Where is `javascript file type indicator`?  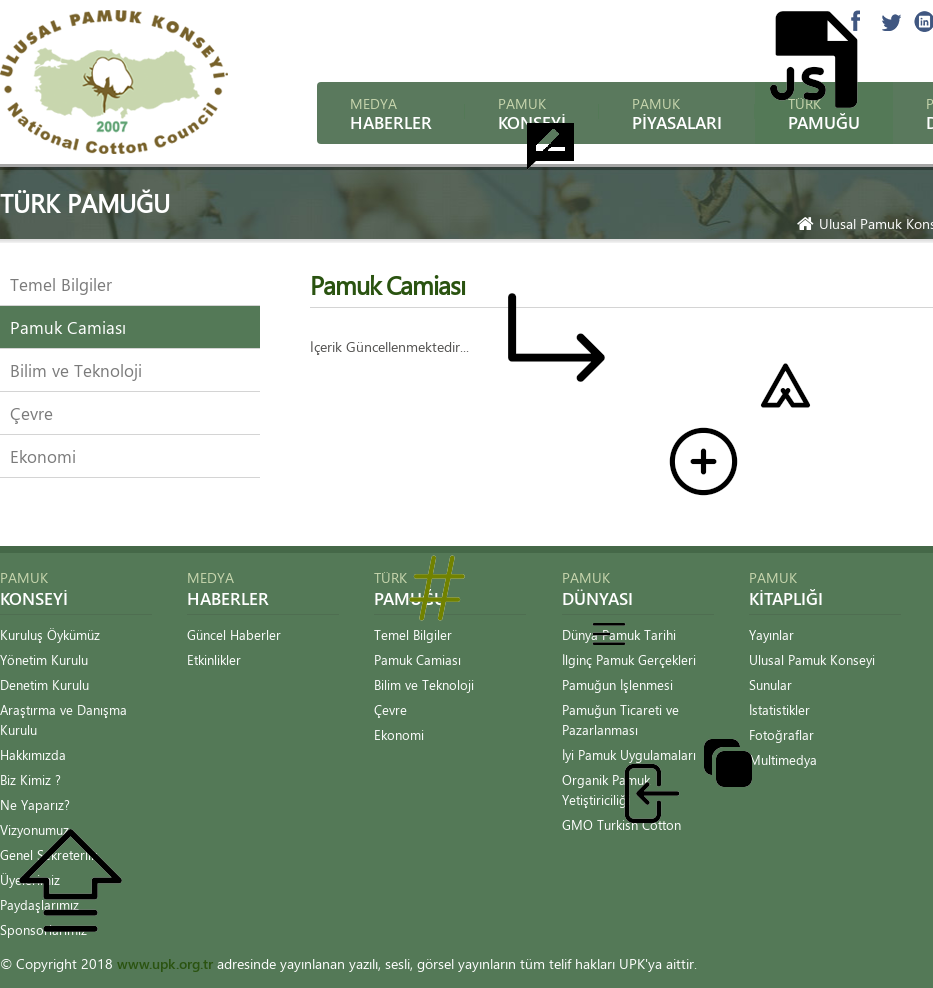
javascript file type indicator is located at coordinates (816, 59).